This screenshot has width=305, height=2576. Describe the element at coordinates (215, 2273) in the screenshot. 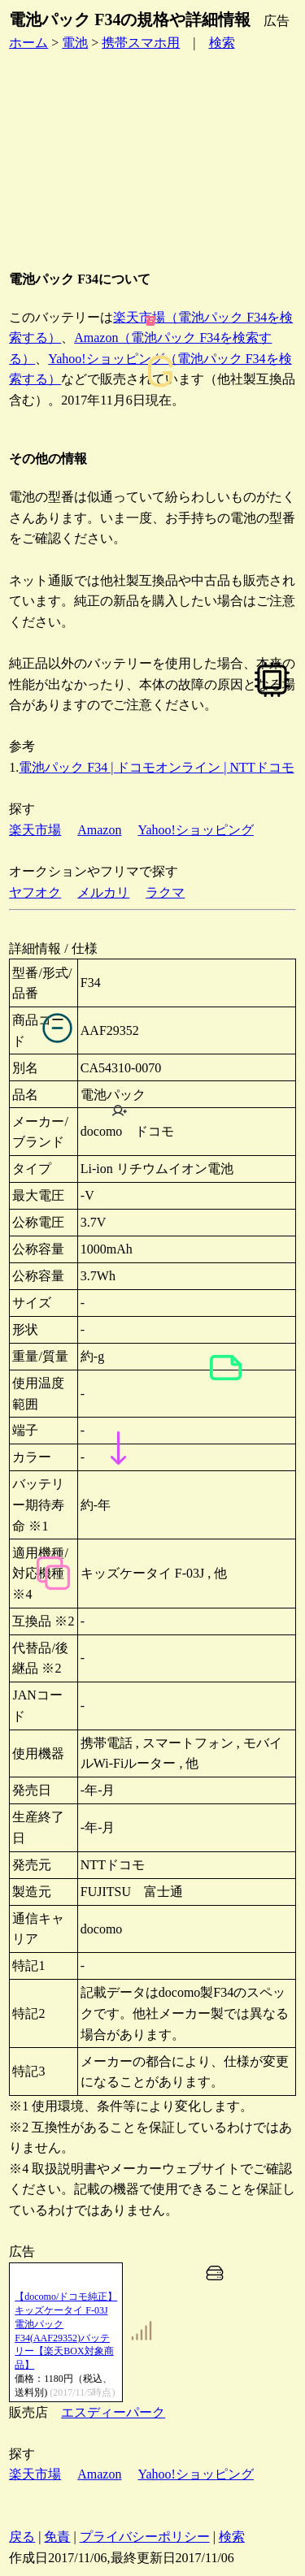

I see `view server infrastructure status` at that location.